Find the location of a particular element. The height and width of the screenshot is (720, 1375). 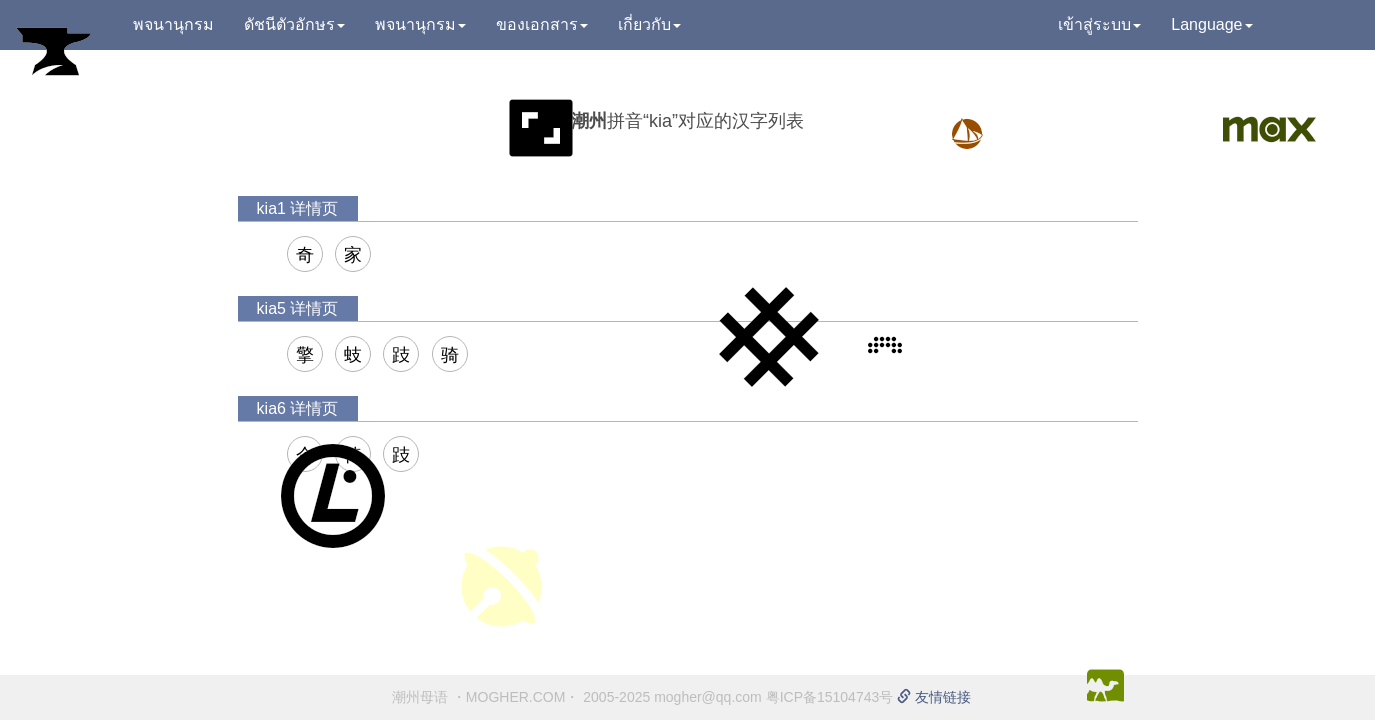

view notifications is located at coordinates (501, 586).